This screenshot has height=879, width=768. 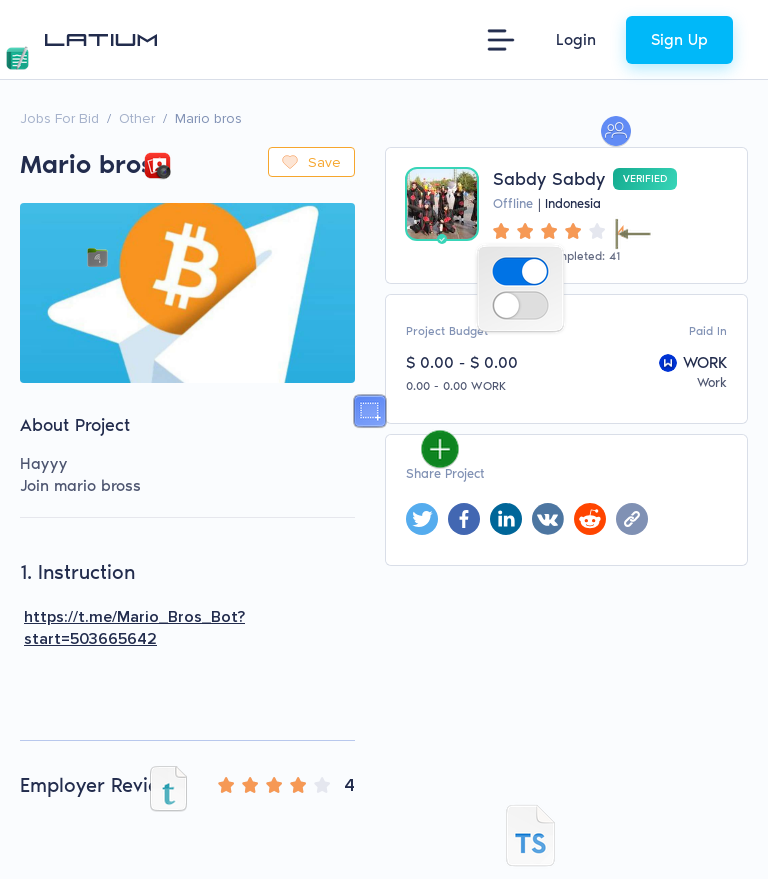 I want to click on take a screenshot, so click(x=370, y=411).